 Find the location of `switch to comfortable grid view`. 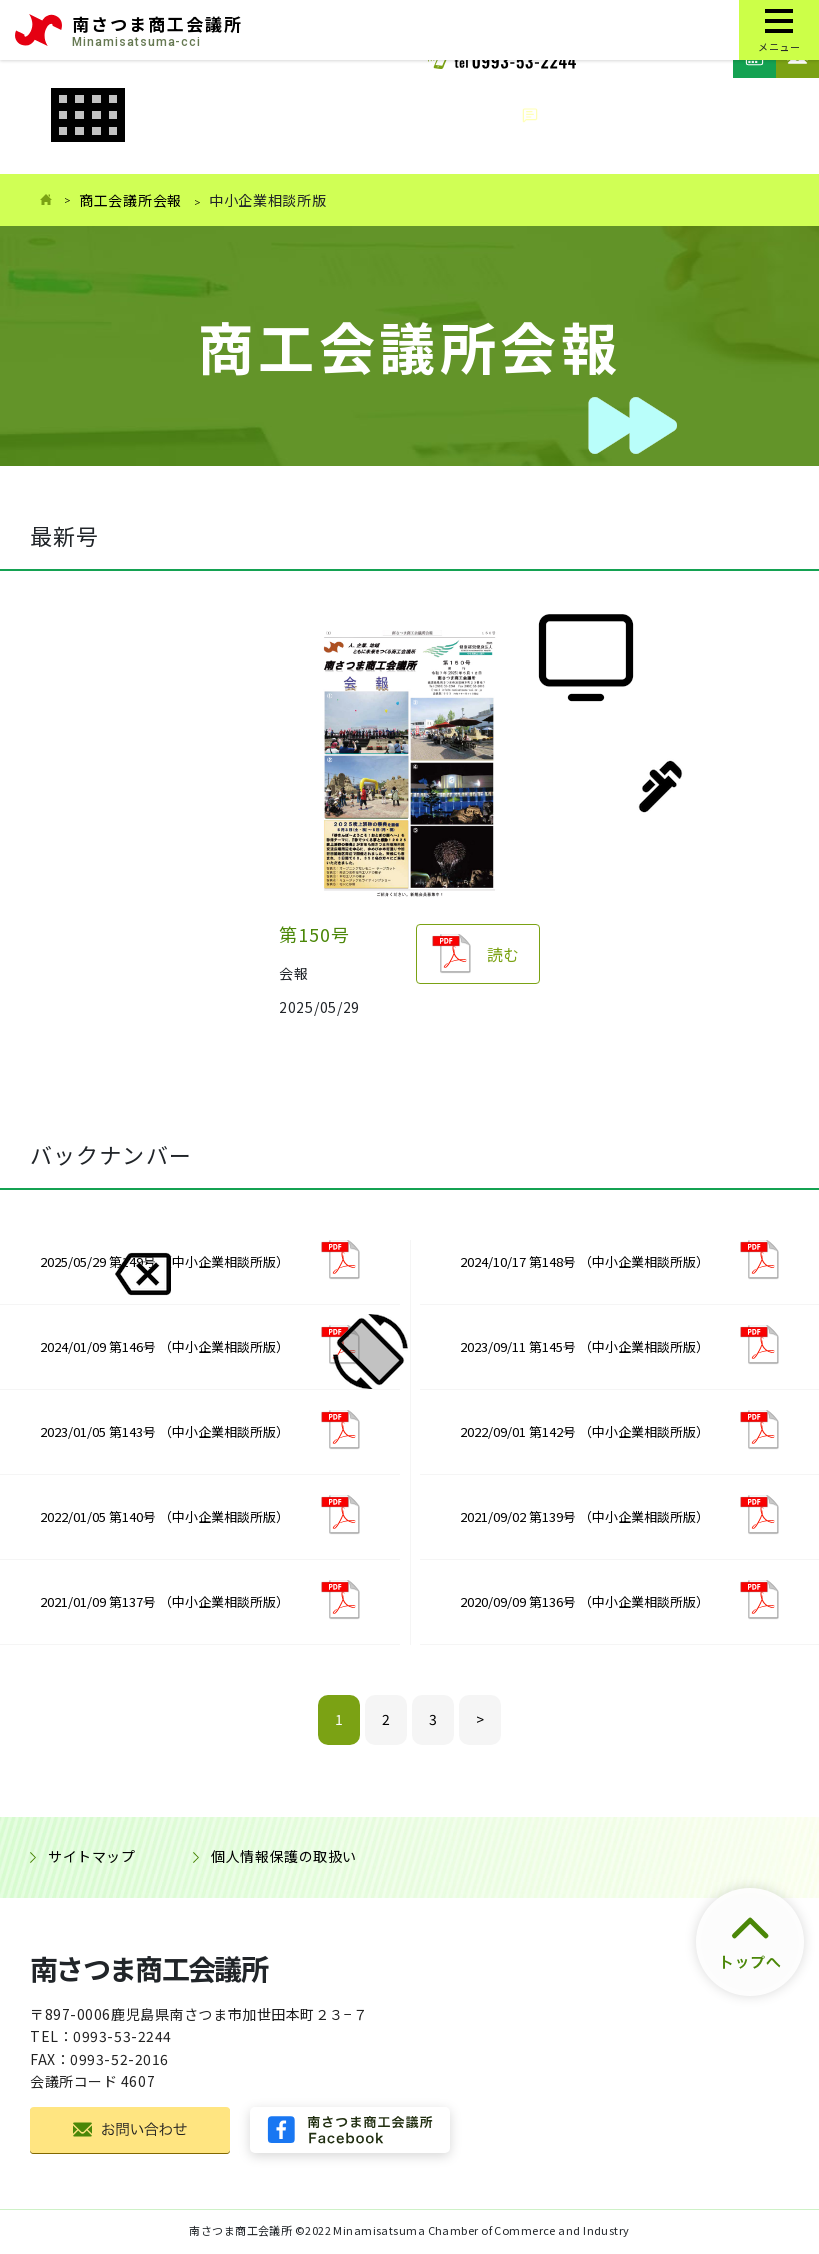

switch to comfortable grid view is located at coordinates (86, 115).